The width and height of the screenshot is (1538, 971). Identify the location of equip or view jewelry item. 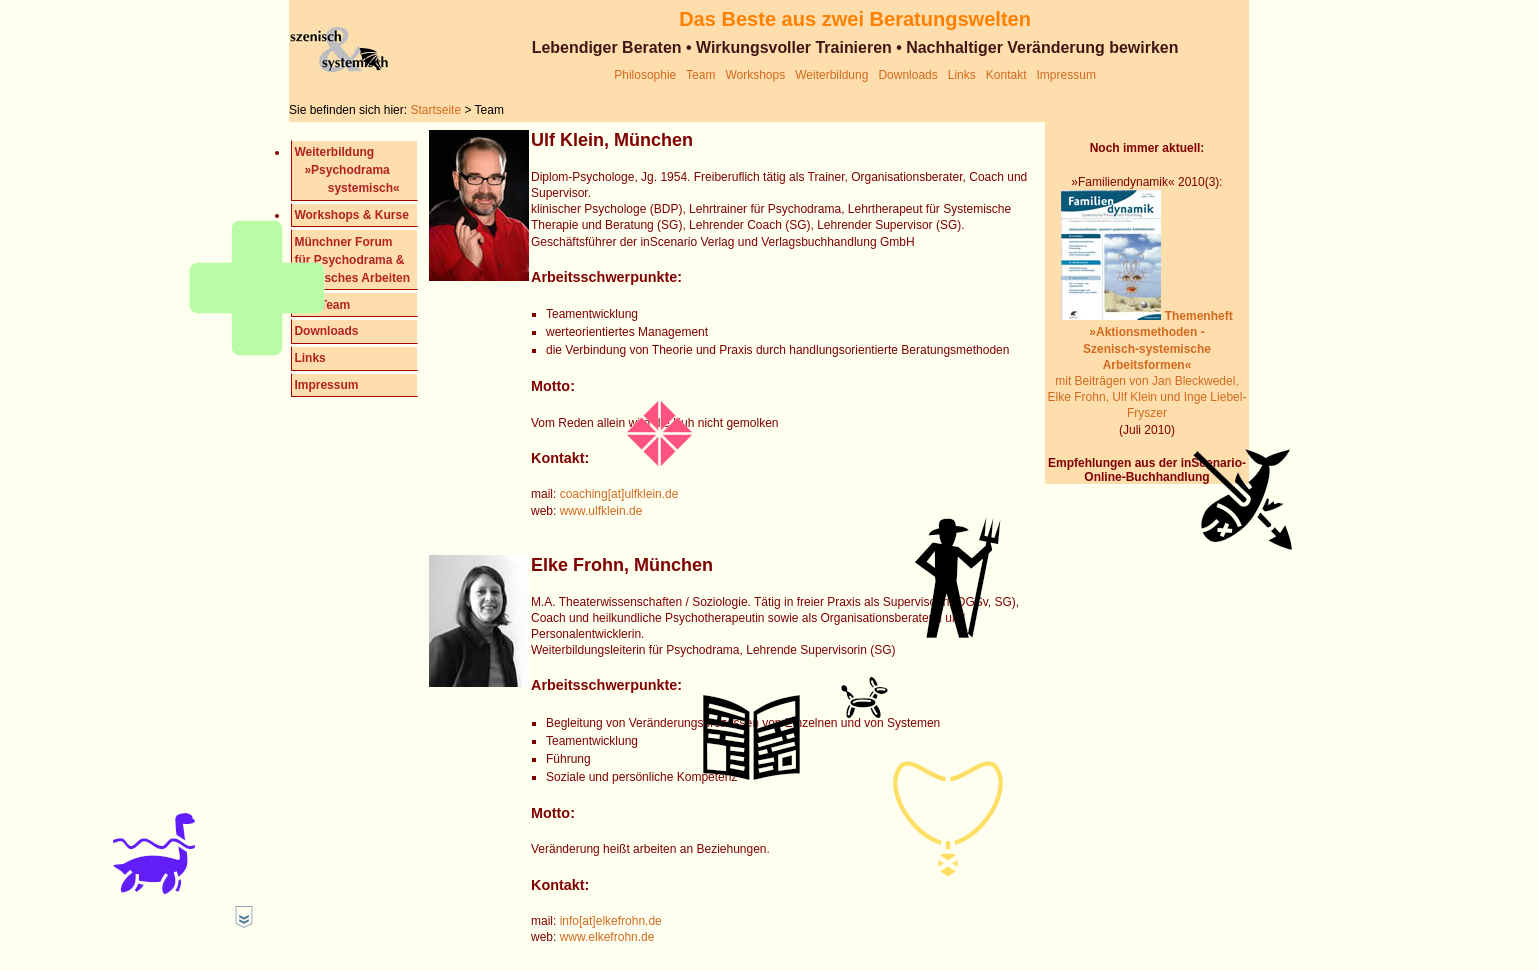
(948, 819).